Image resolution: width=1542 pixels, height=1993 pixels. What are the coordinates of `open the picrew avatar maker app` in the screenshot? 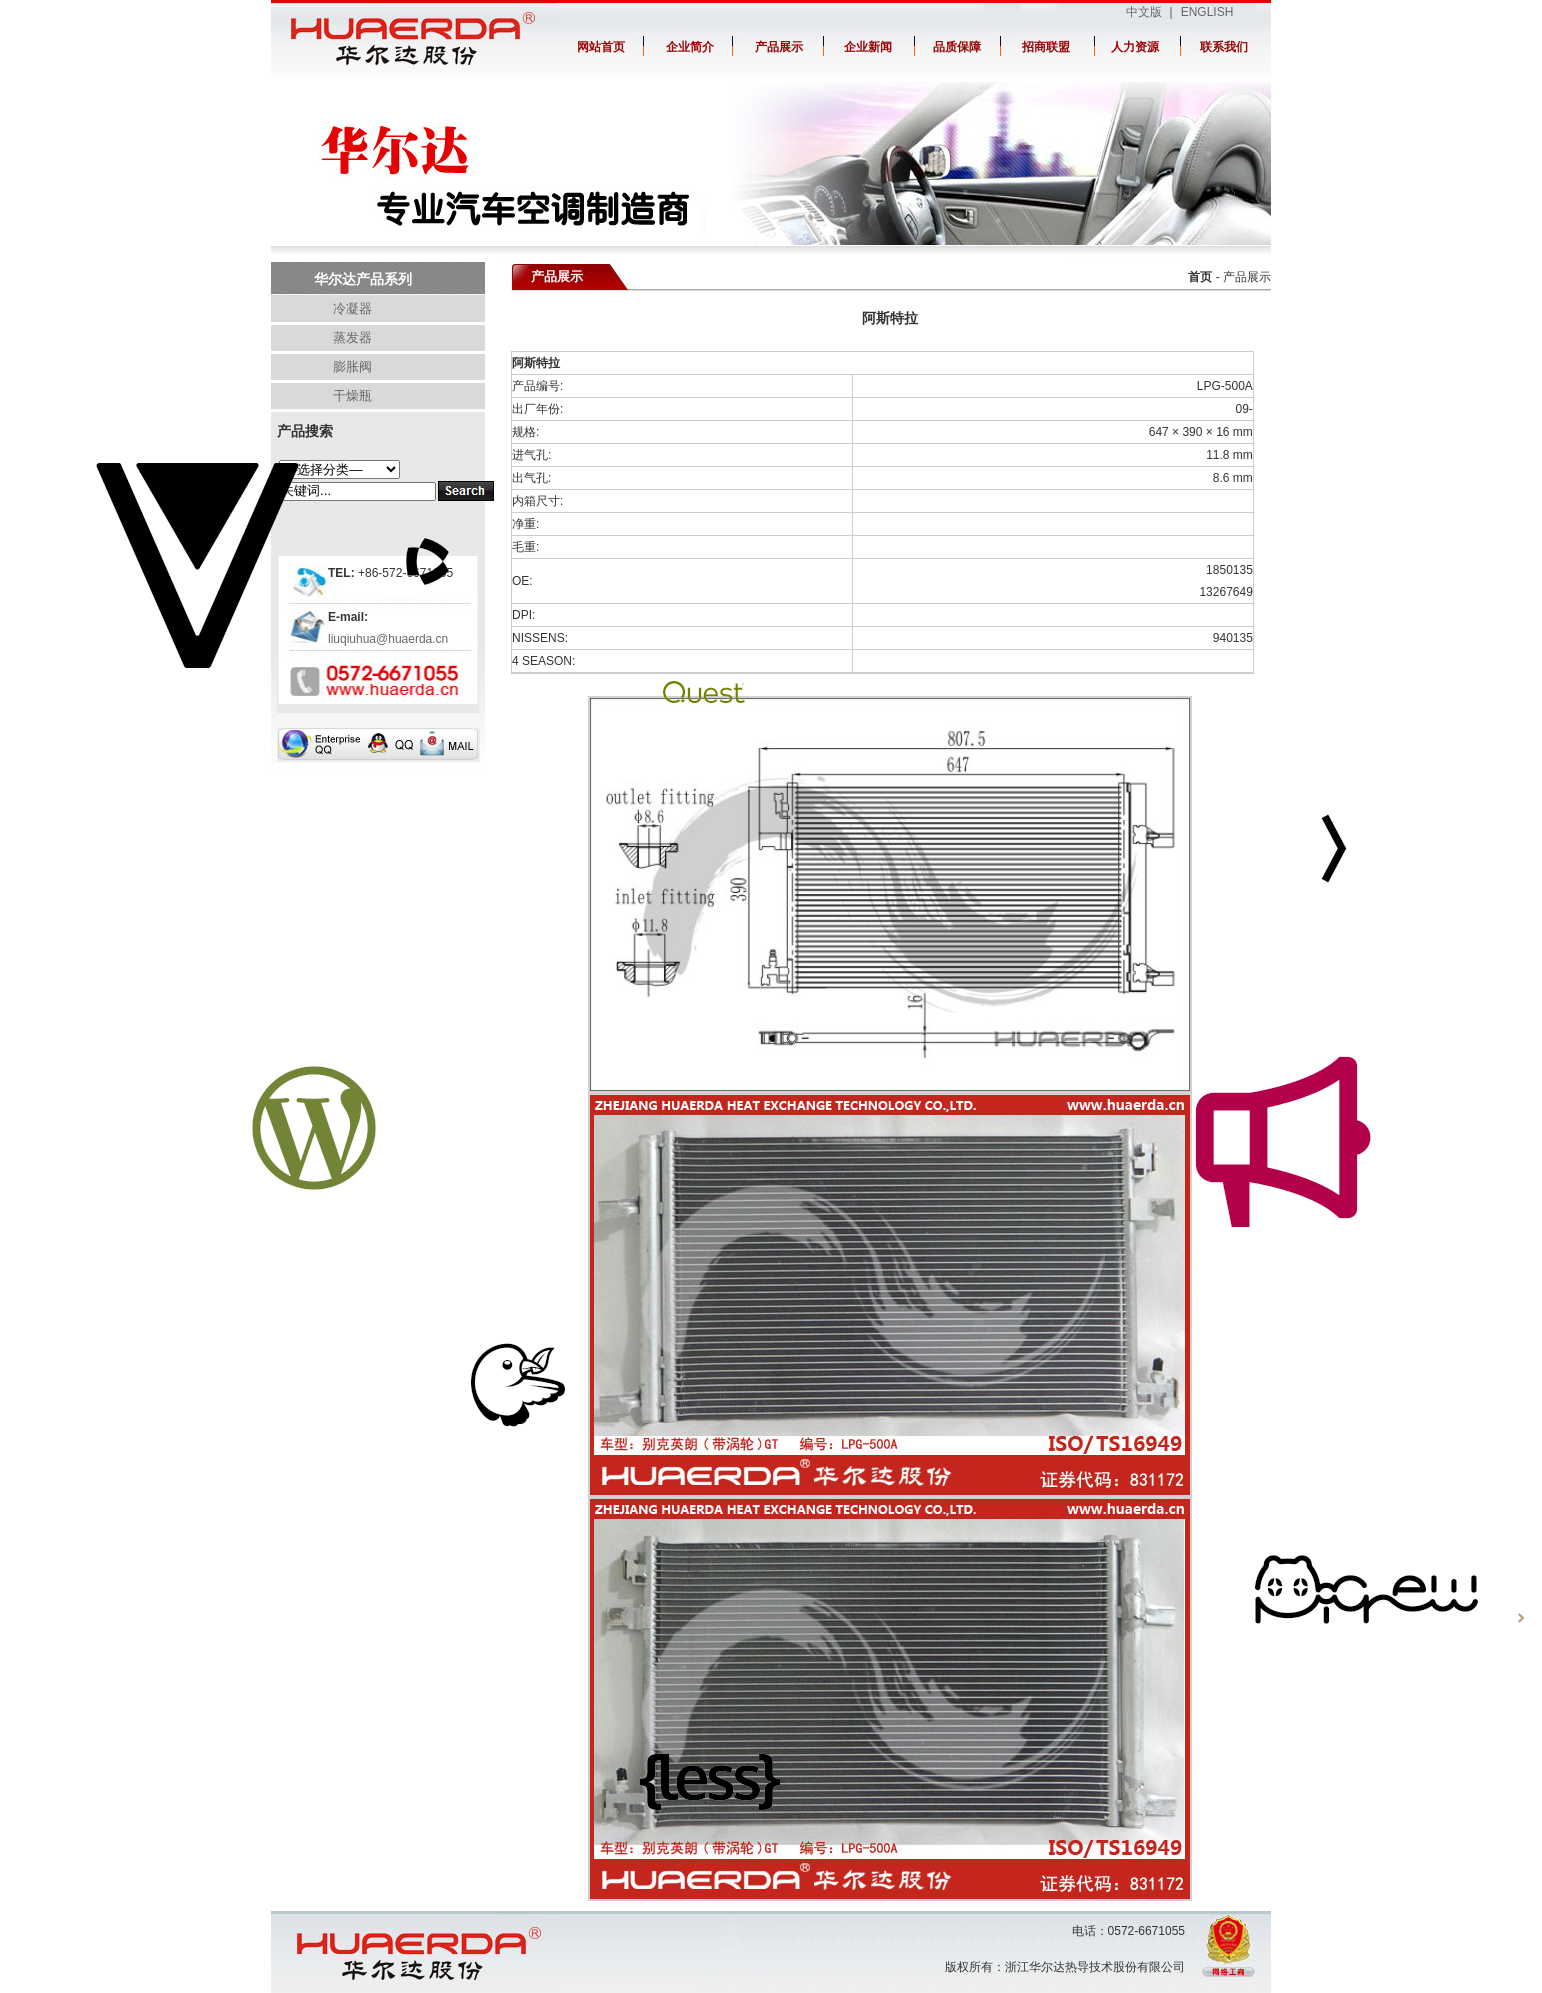 It's located at (1366, 1589).